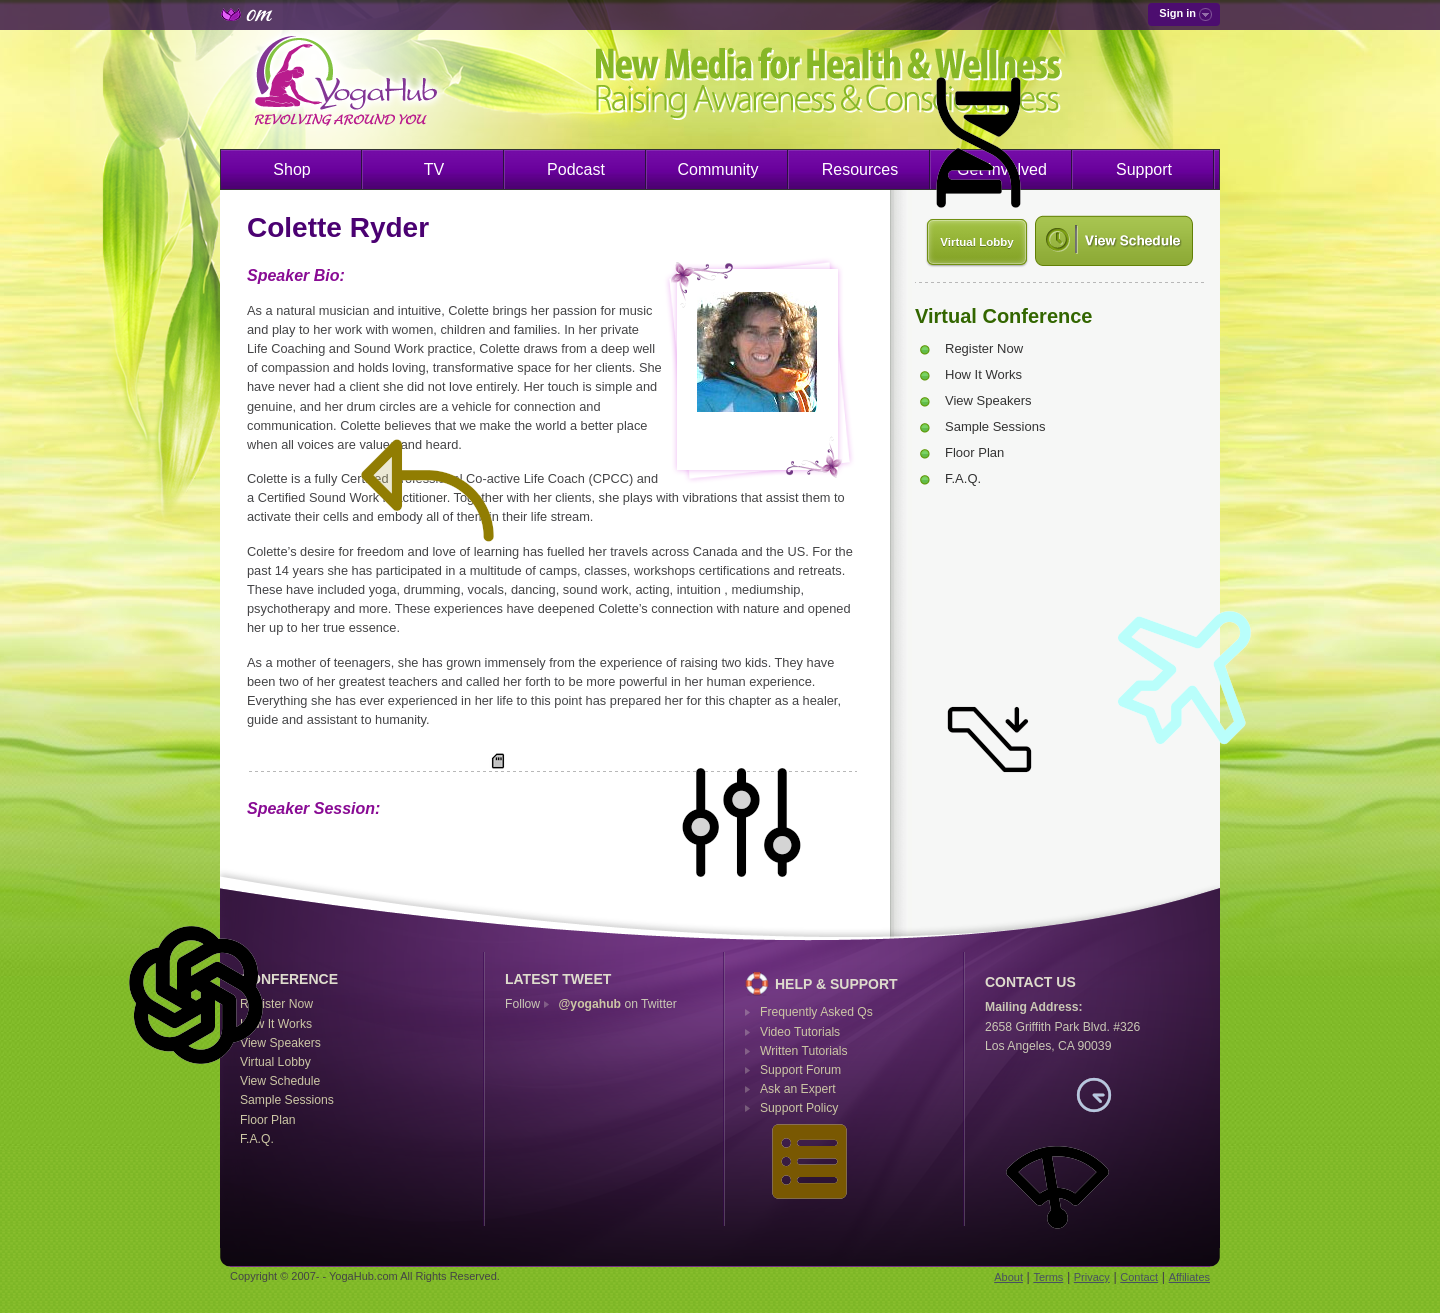  I want to click on toggle windshield wiper controls, so click(1057, 1187).